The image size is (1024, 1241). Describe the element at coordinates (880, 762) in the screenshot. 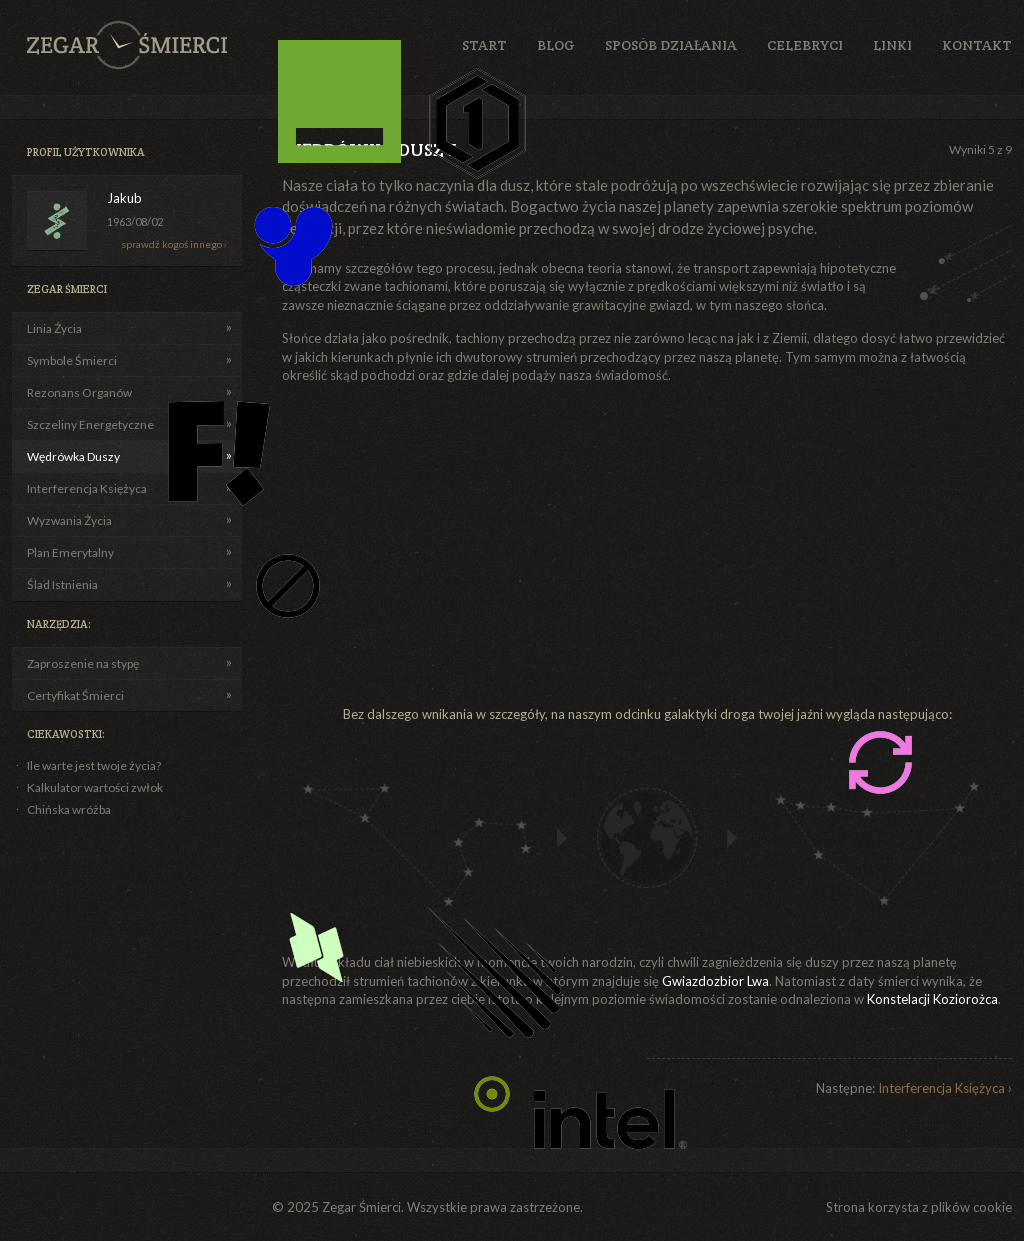

I see `repeat or loop content continuously` at that location.